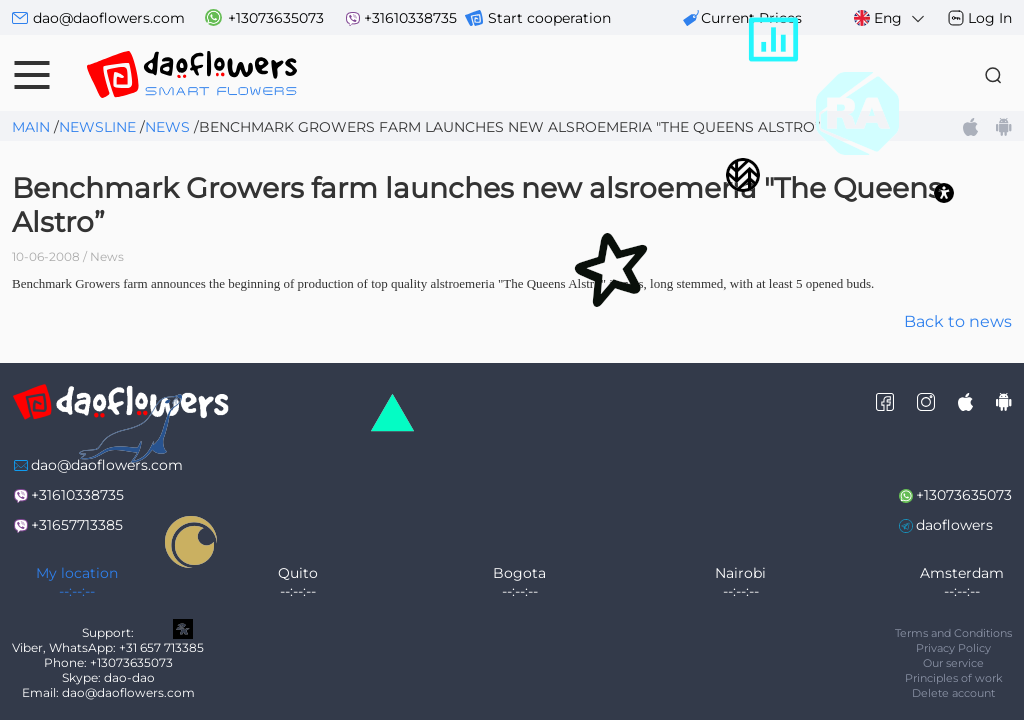 Image resolution: width=1024 pixels, height=720 pixels. What do you see at coordinates (611, 270) in the screenshot?
I see `apache spark logo` at bounding box center [611, 270].